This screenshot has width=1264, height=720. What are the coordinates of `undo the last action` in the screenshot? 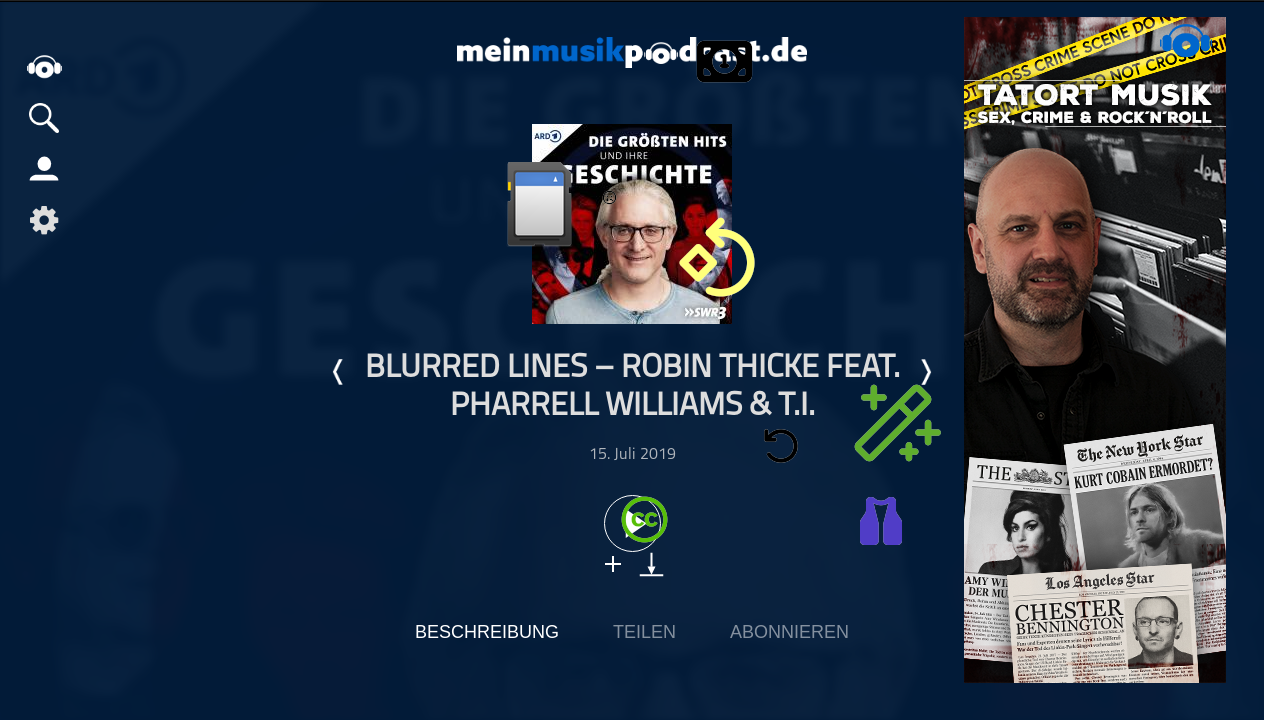 It's located at (781, 446).